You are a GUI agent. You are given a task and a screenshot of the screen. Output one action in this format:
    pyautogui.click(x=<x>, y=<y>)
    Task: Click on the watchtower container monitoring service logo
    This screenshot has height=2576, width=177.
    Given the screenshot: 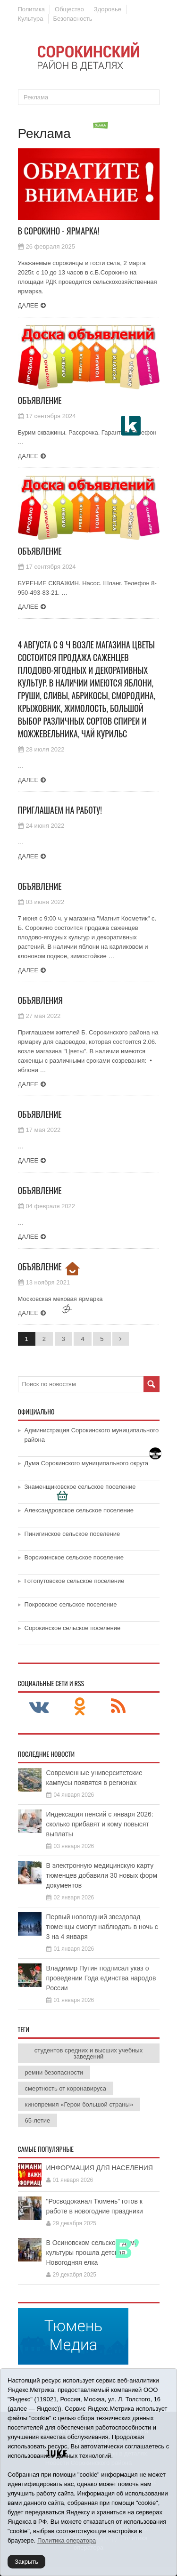 What is the action you would take?
    pyautogui.click(x=155, y=1454)
    